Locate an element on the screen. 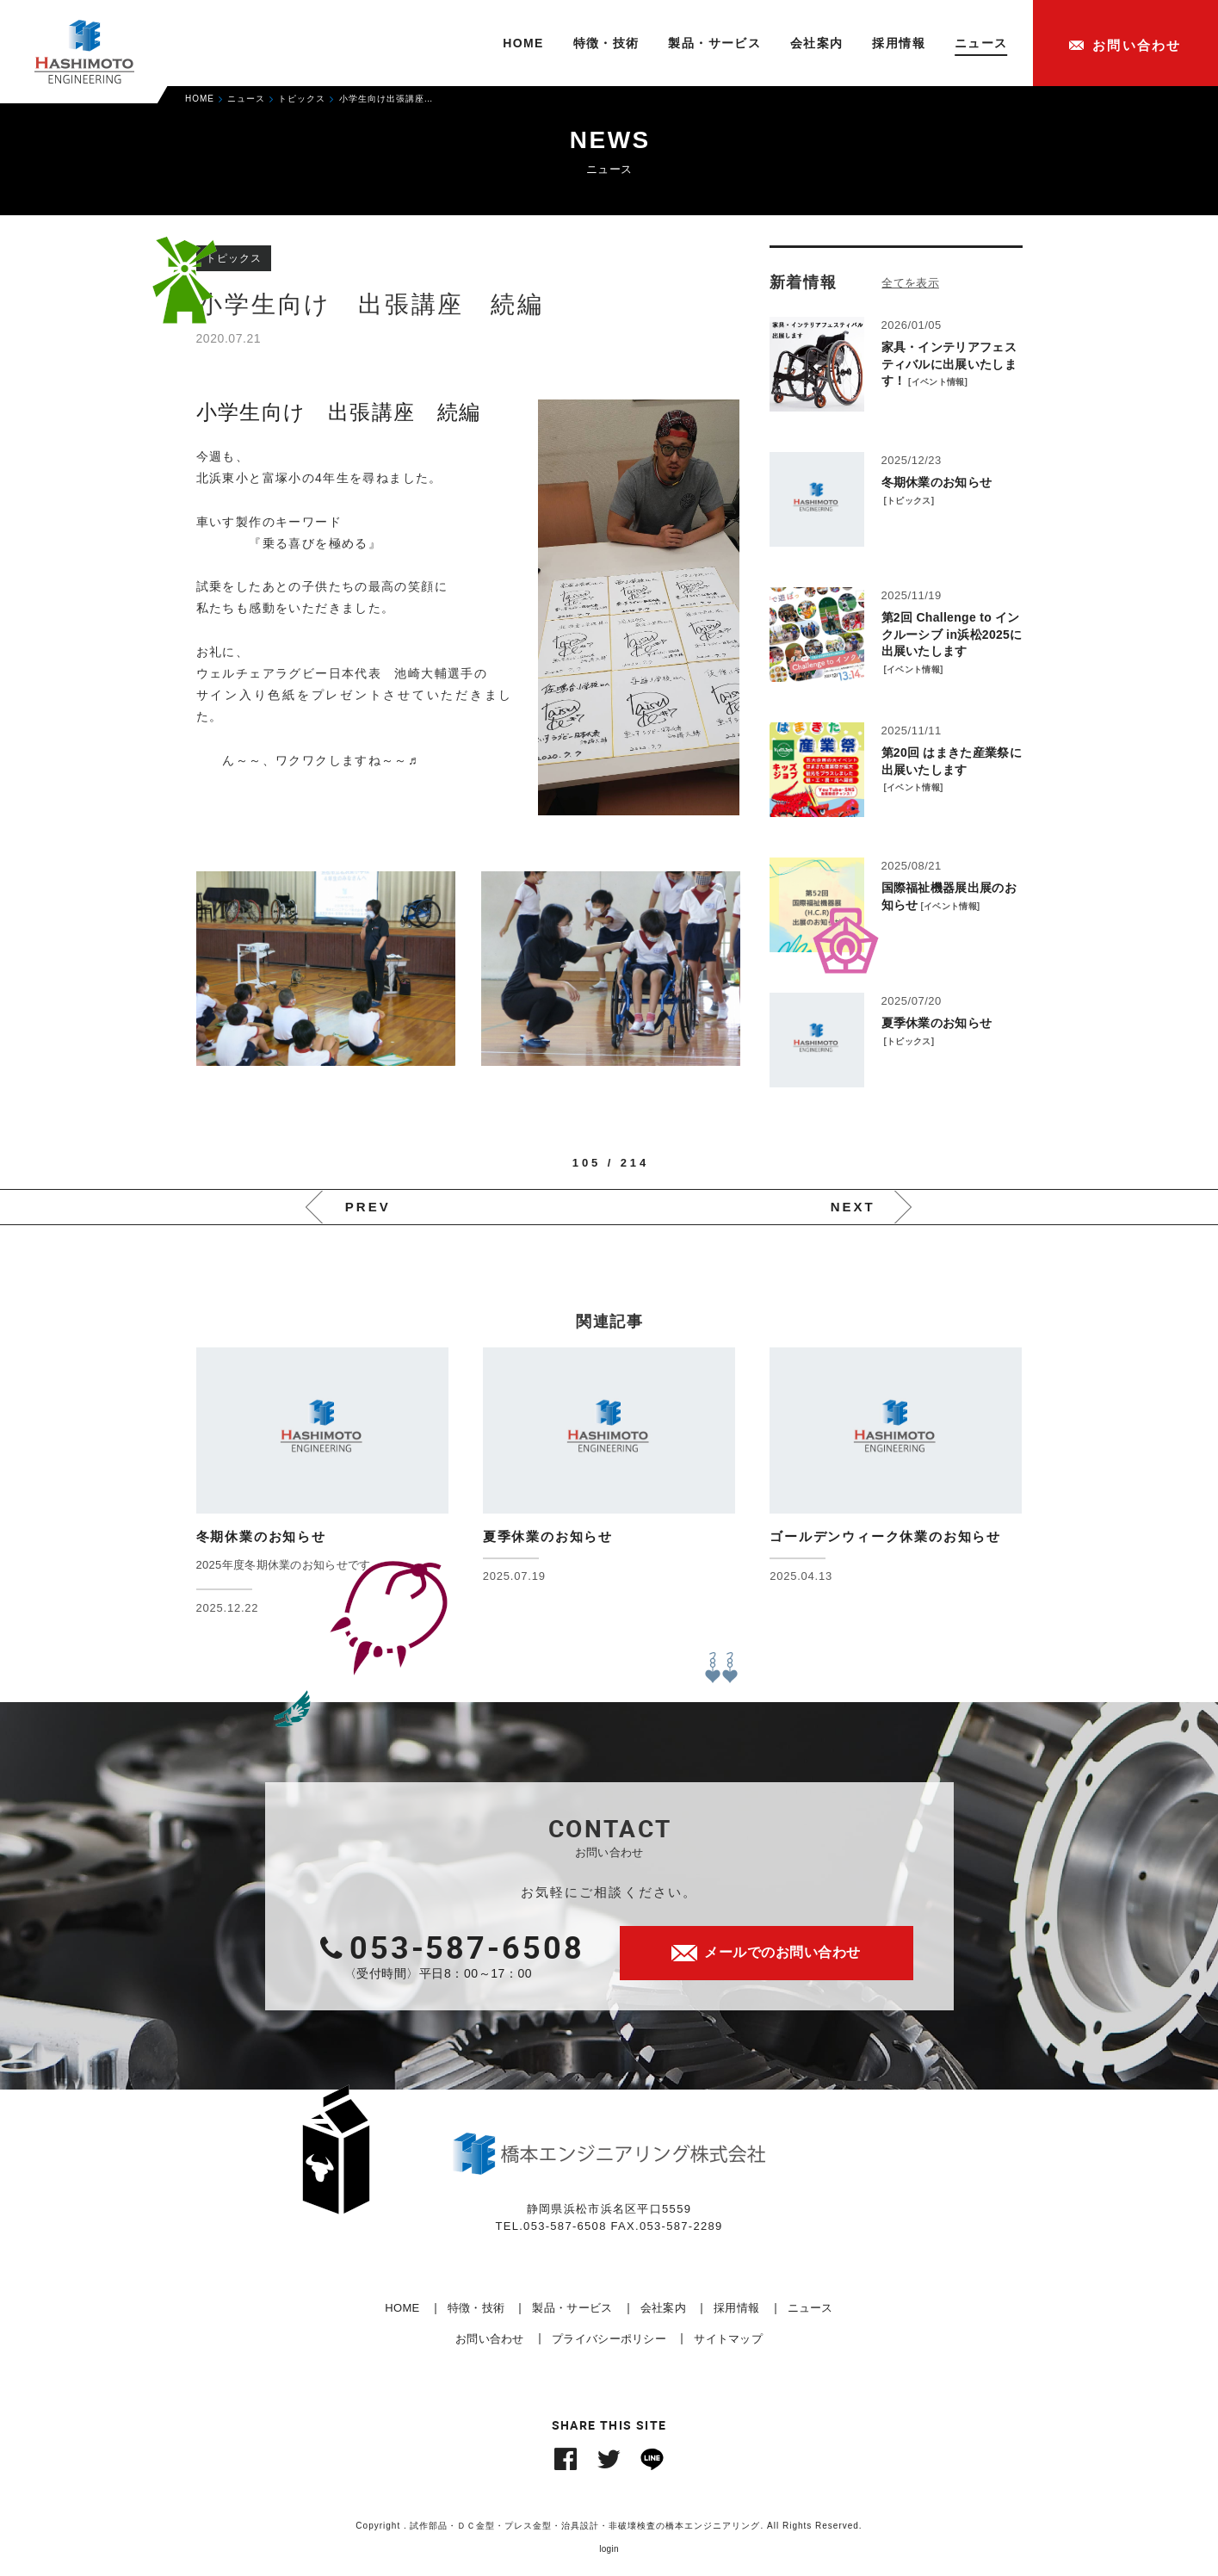  equip a tribal or primitive accessory is located at coordinates (388, 1618).